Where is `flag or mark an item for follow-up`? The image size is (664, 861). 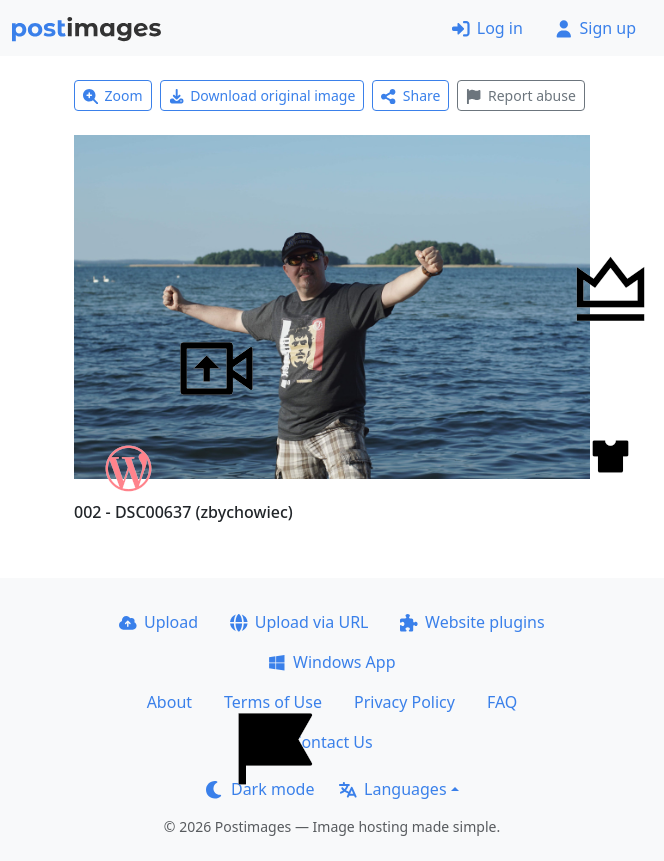
flag or mark an item for follow-up is located at coordinates (276, 747).